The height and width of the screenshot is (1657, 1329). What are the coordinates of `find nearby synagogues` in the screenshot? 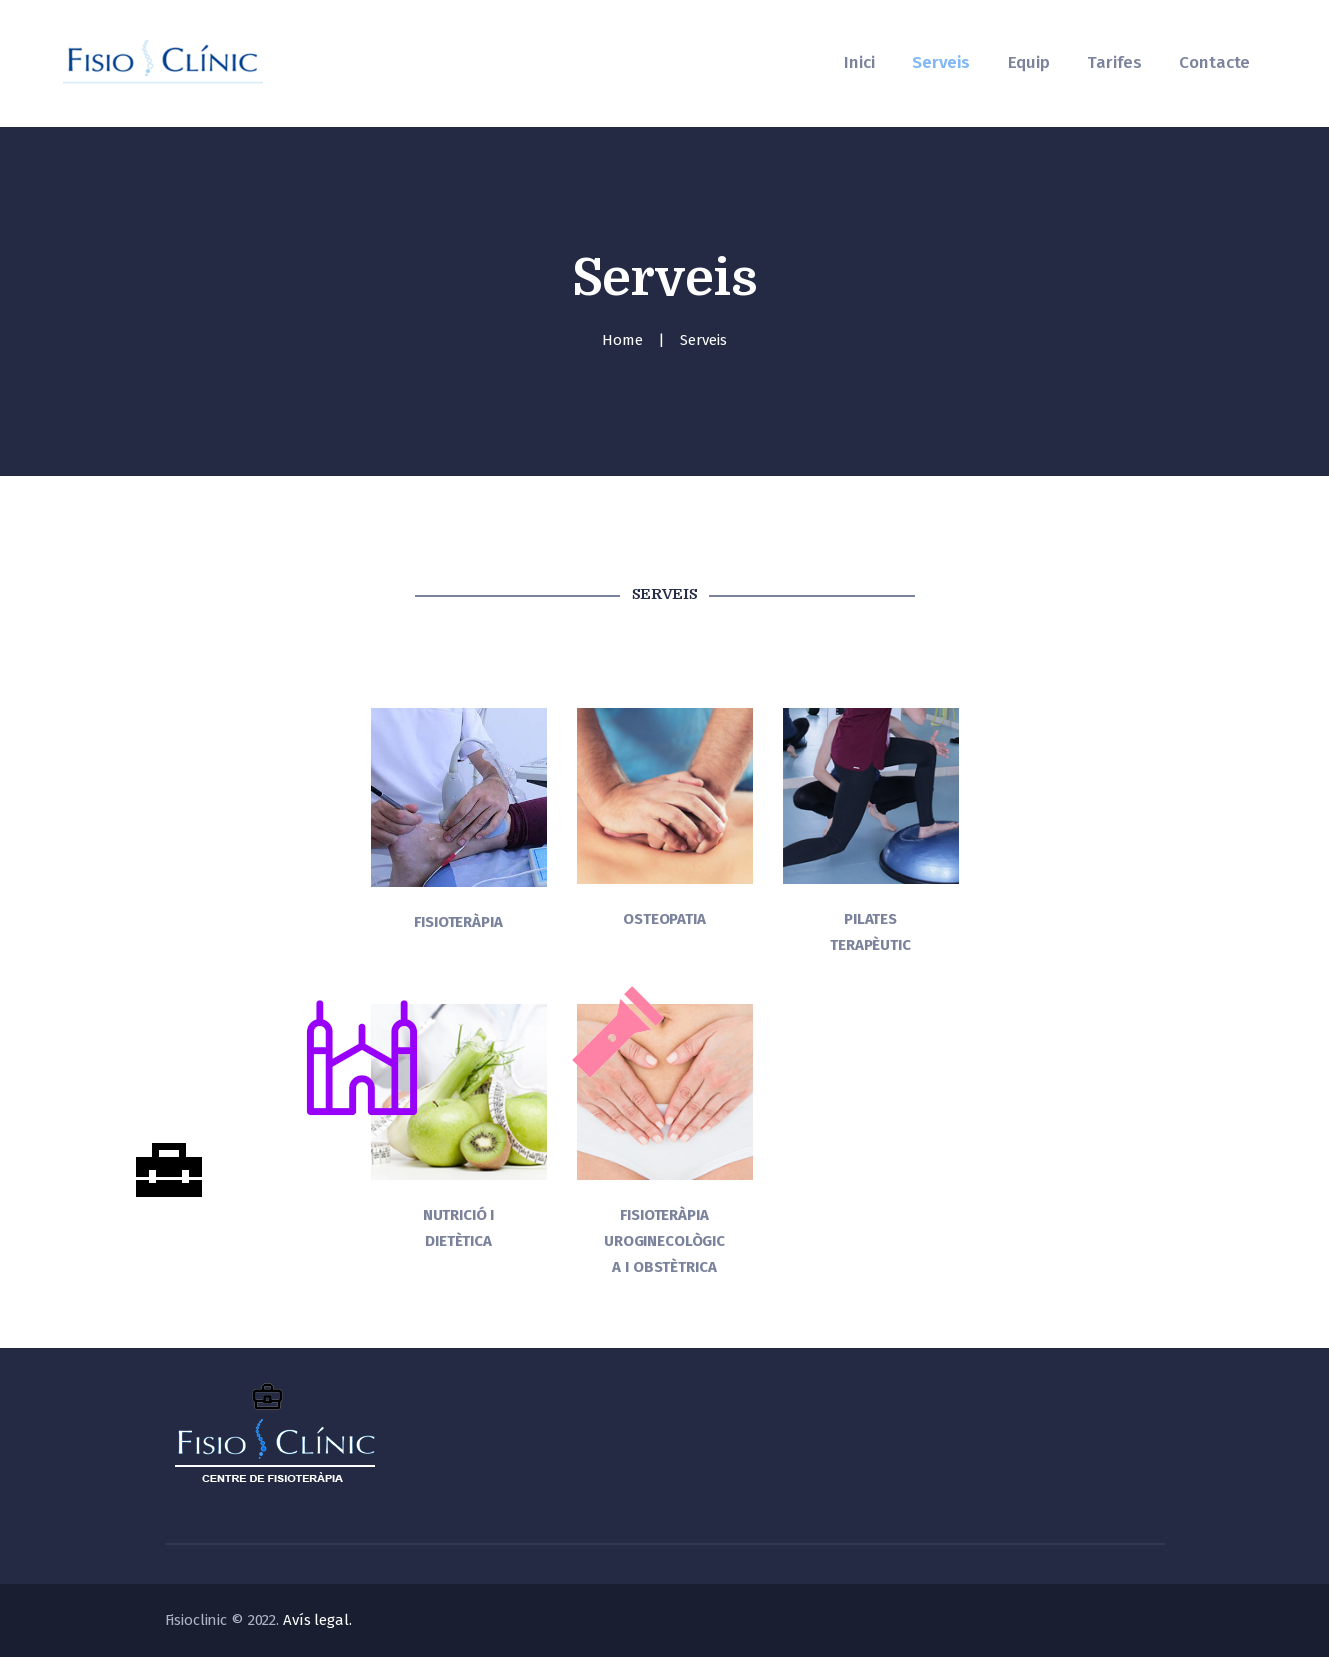 It's located at (362, 1060).